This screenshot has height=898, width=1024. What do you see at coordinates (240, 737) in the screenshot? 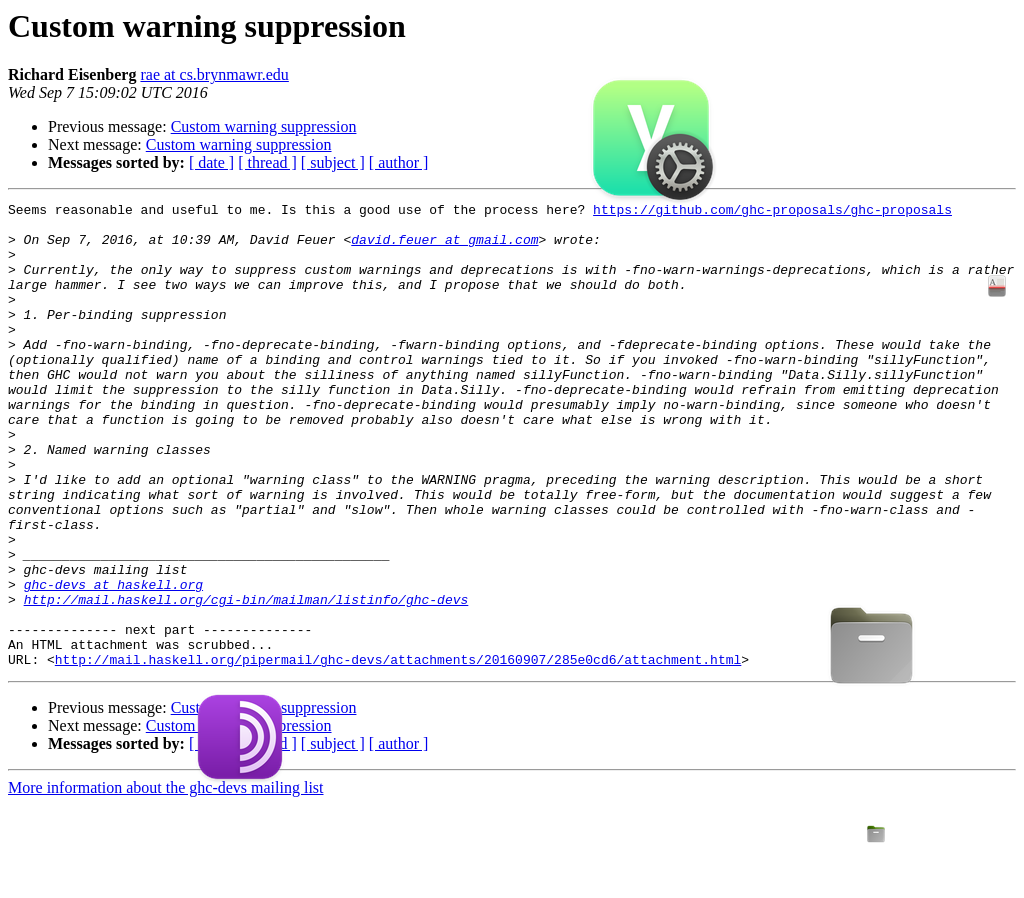
I see `launch tor browser for private browsing` at bounding box center [240, 737].